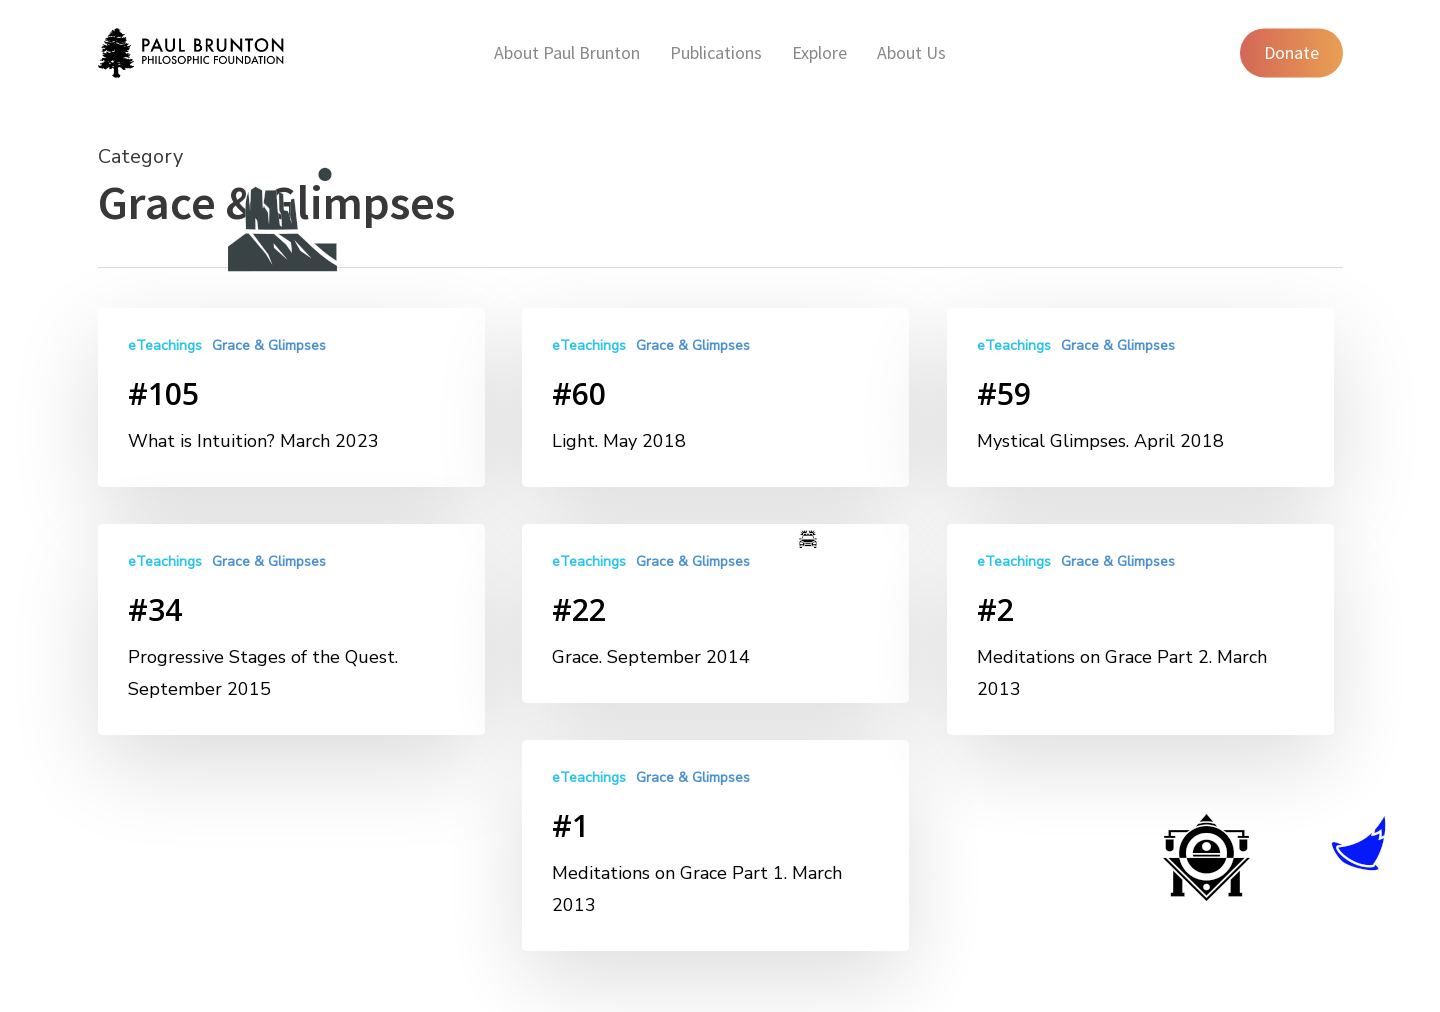 The height and width of the screenshot is (1012, 1440). What do you see at coordinates (1206, 857) in the screenshot?
I see `decorative emblem or badge for a game achievement` at bounding box center [1206, 857].